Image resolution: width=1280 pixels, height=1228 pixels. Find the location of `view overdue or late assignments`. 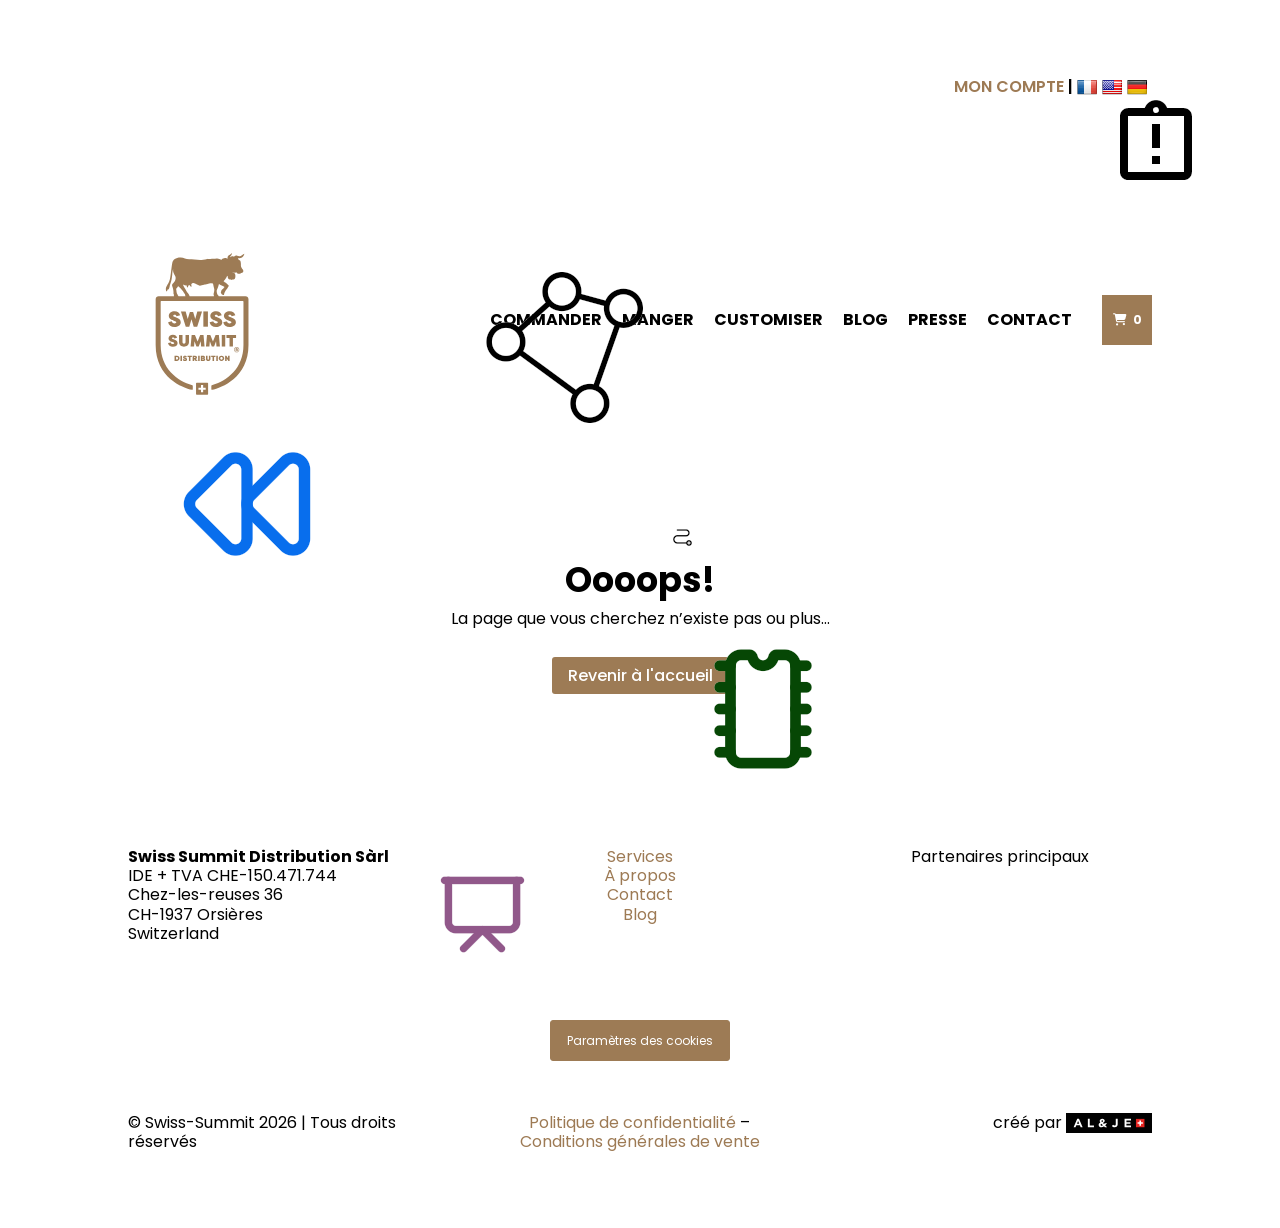

view overdue or late assignments is located at coordinates (1156, 144).